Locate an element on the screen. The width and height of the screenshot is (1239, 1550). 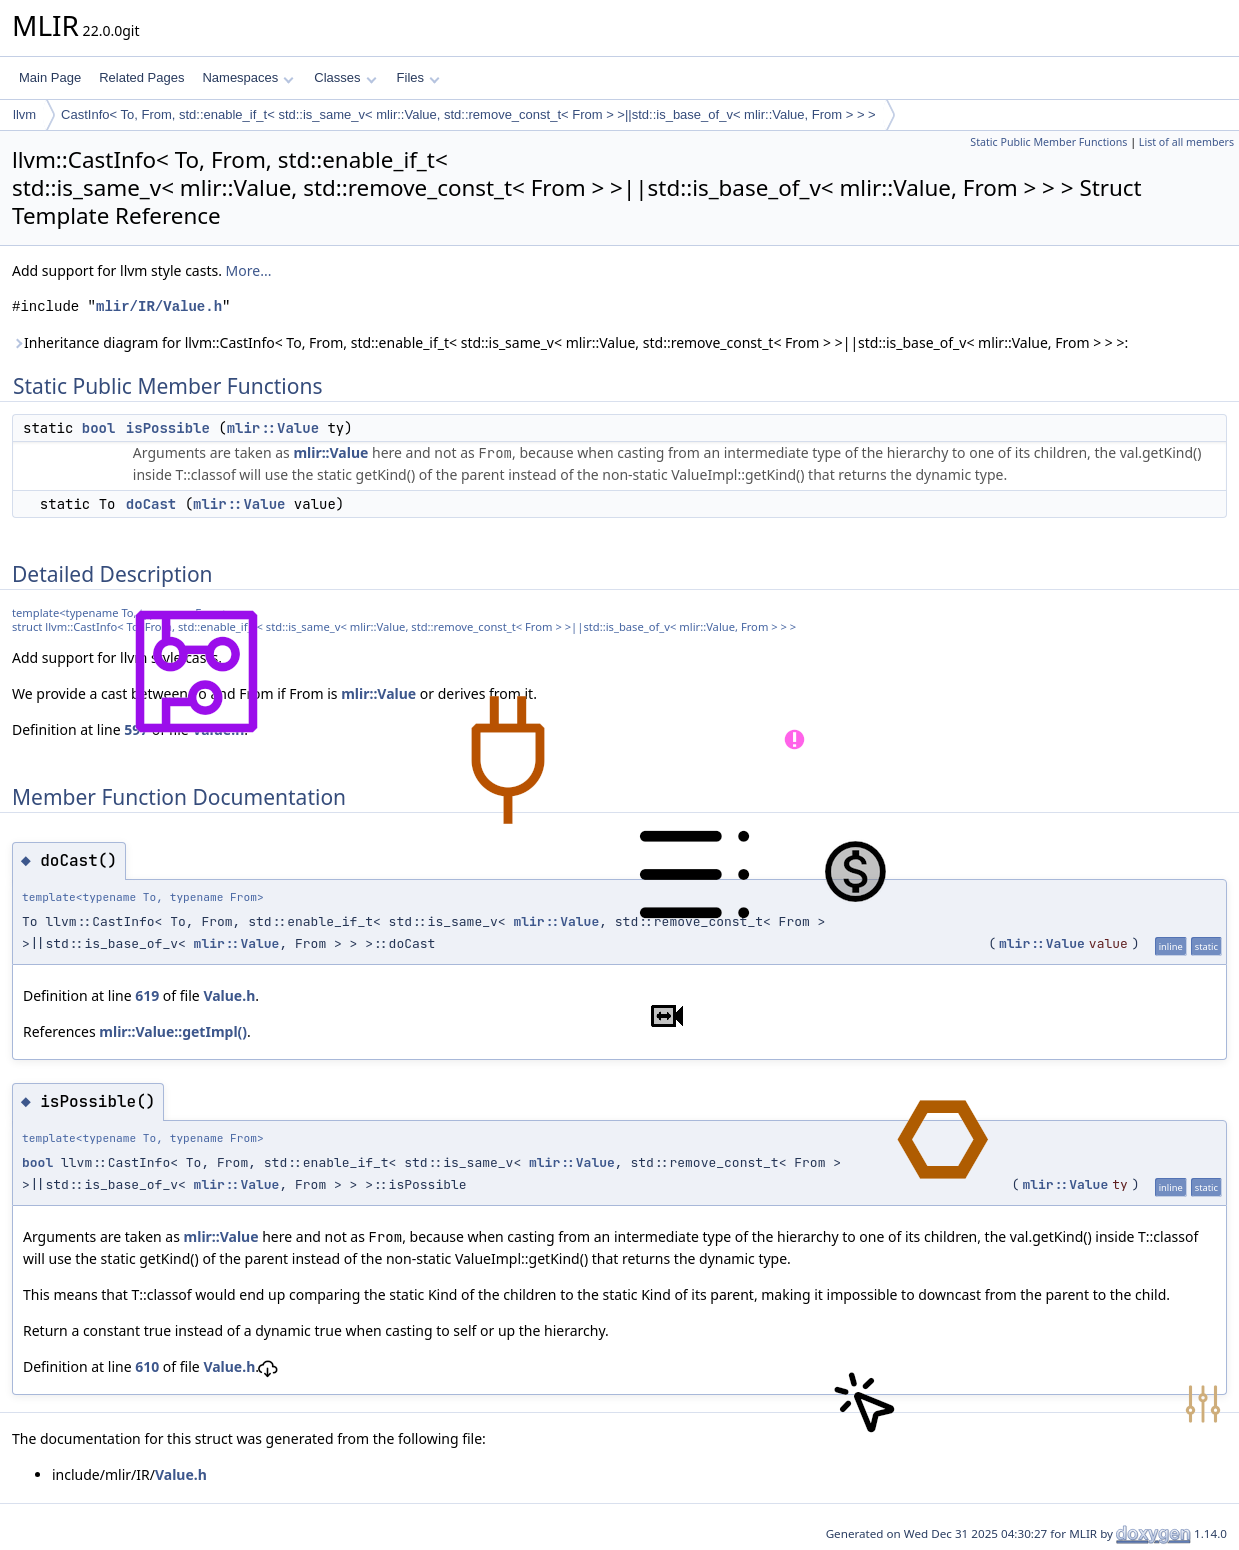
view earnings or revenue is located at coordinates (855, 871).